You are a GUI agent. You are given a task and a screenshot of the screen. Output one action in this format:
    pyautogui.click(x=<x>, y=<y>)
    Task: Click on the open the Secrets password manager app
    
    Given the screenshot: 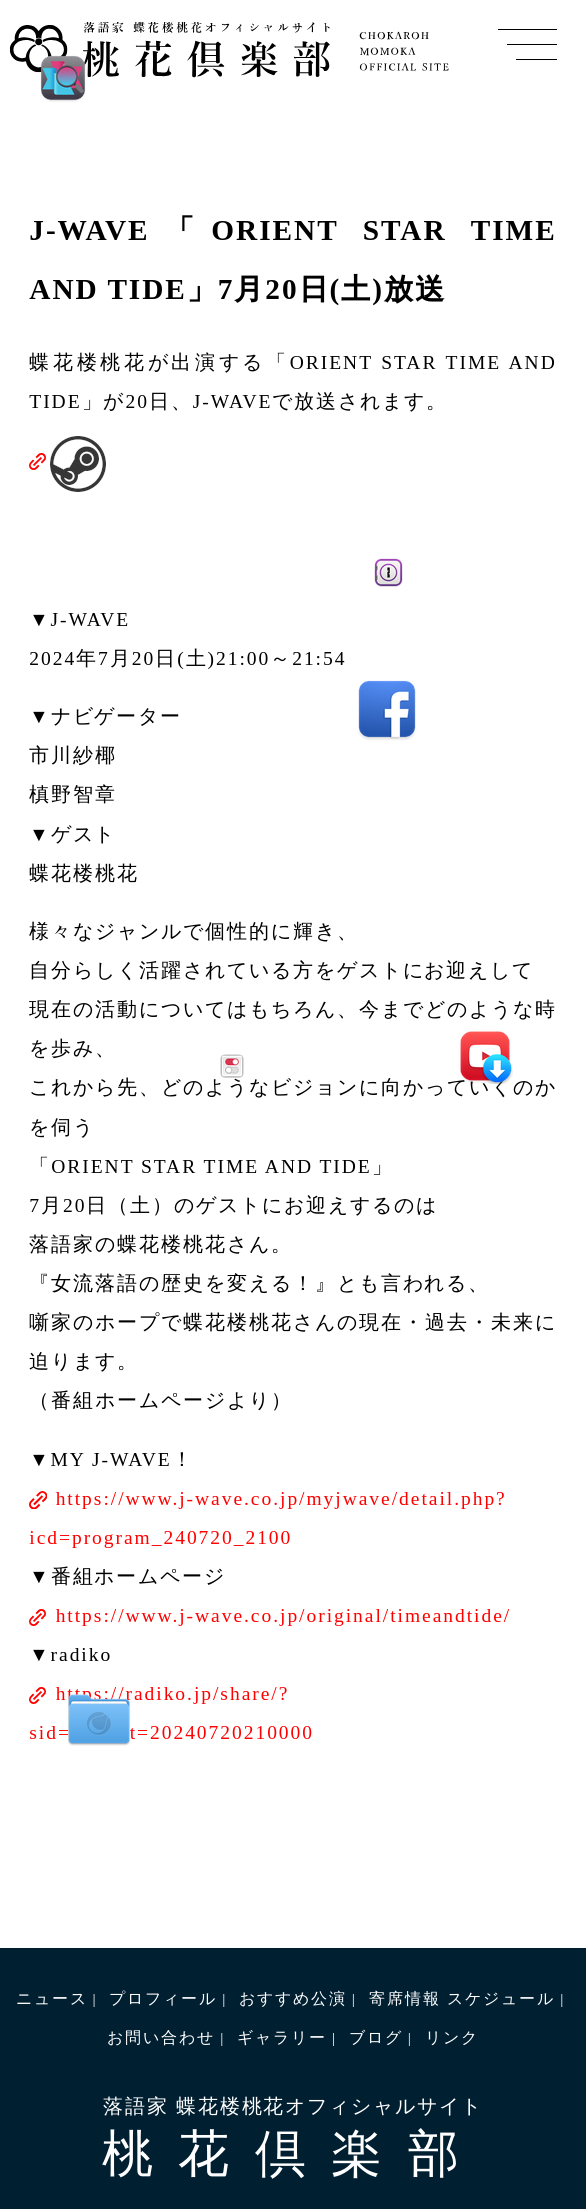 What is the action you would take?
    pyautogui.click(x=388, y=572)
    